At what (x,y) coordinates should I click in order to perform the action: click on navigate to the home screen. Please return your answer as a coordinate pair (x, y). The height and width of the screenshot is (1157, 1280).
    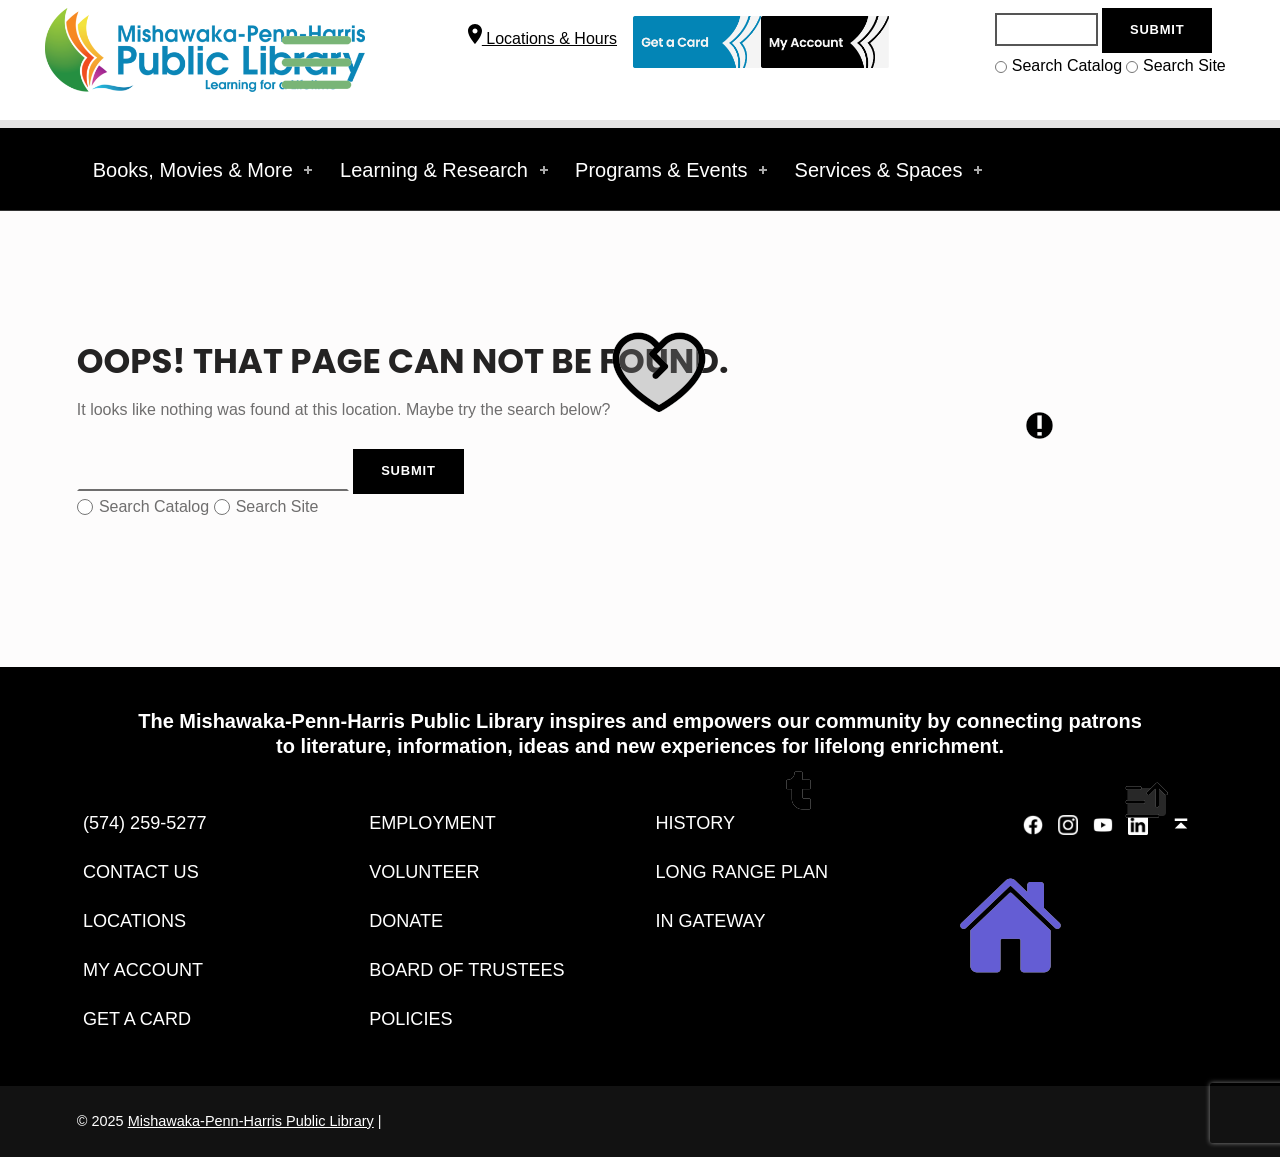
    Looking at the image, I should click on (1010, 925).